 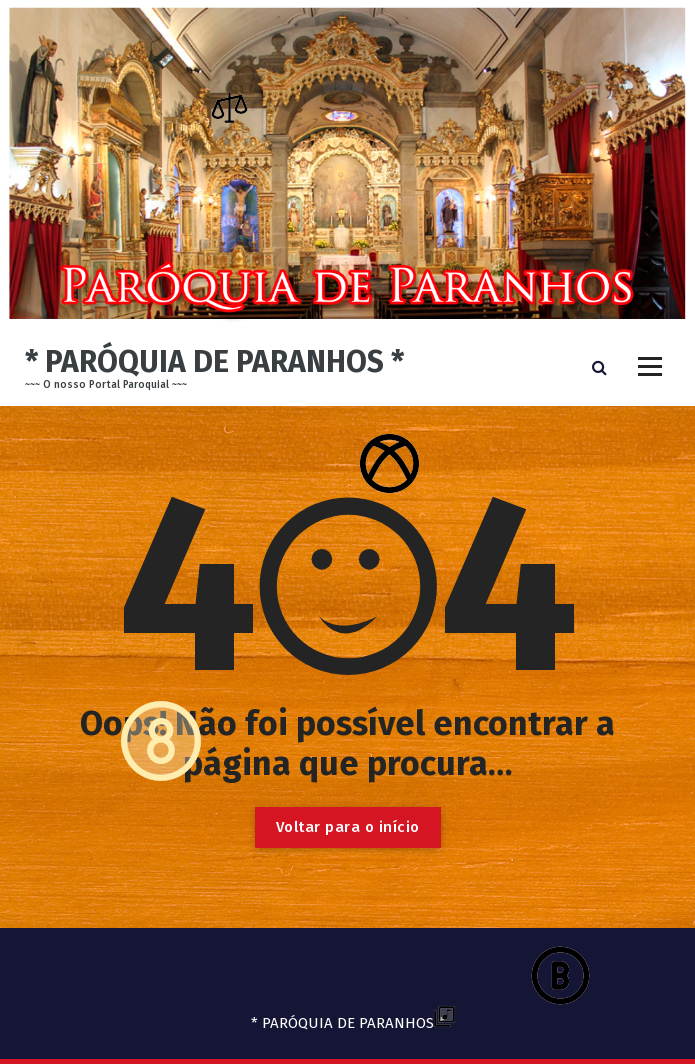 What do you see at coordinates (161, 741) in the screenshot?
I see `indicates item number eight in a list or sequence` at bounding box center [161, 741].